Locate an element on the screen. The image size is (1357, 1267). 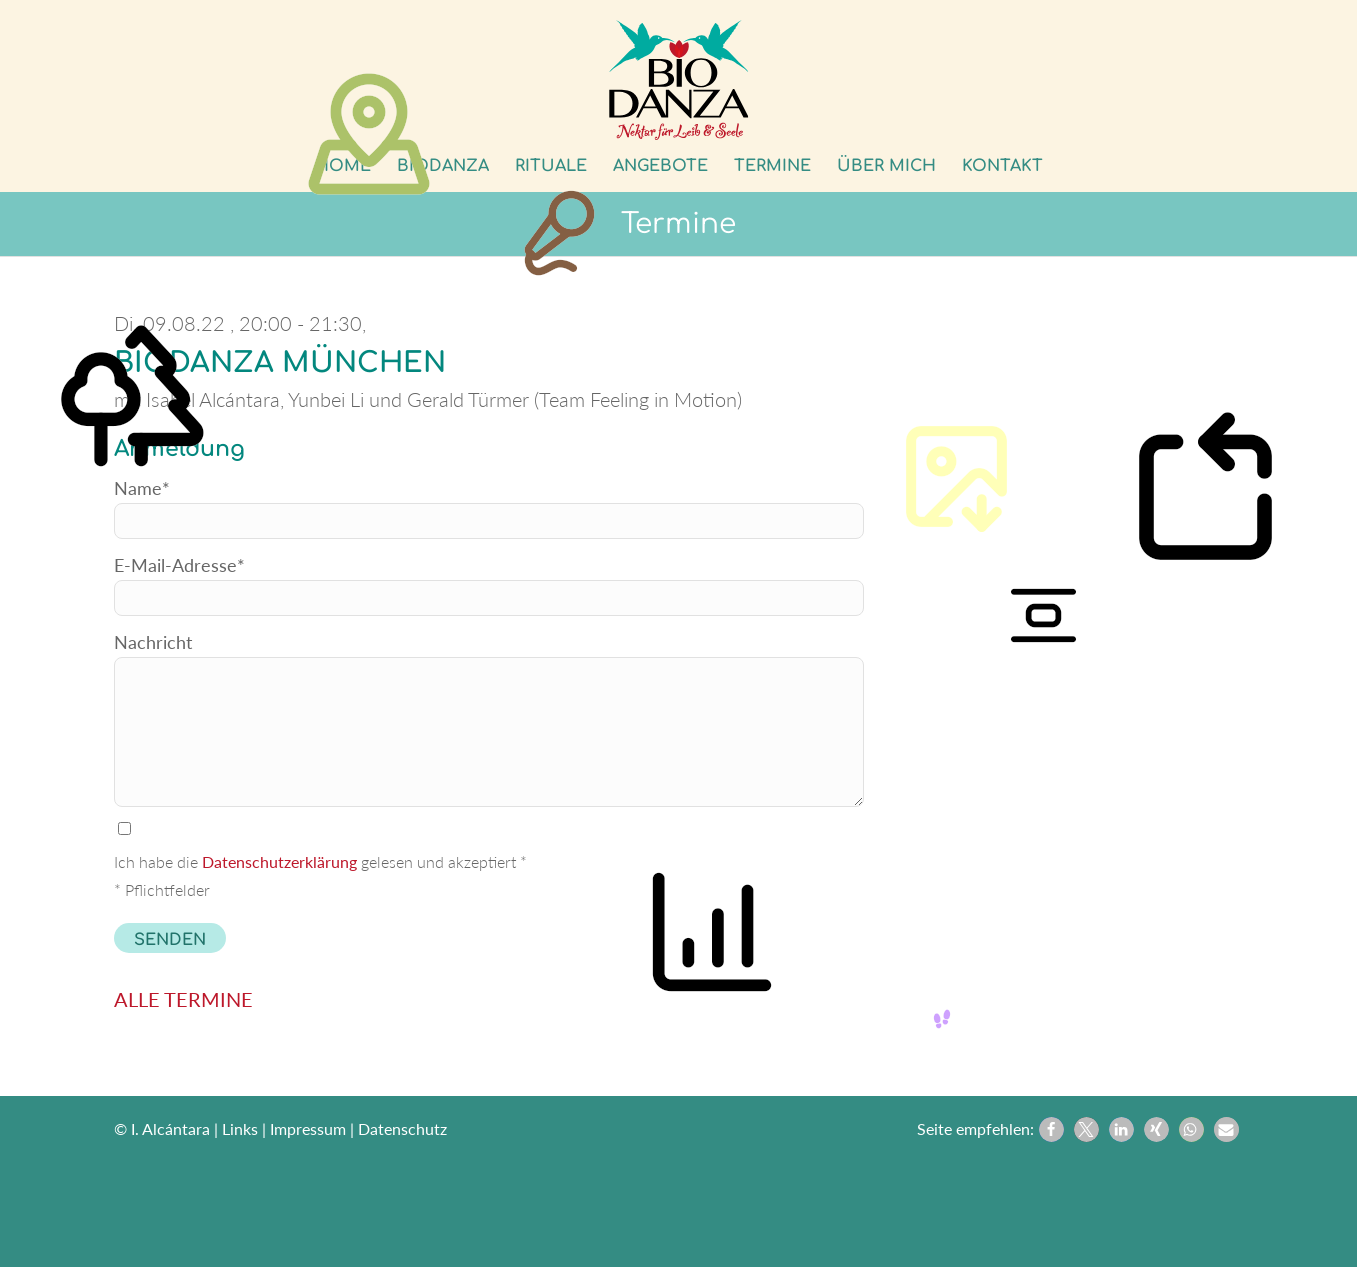
download image is located at coordinates (956, 476).